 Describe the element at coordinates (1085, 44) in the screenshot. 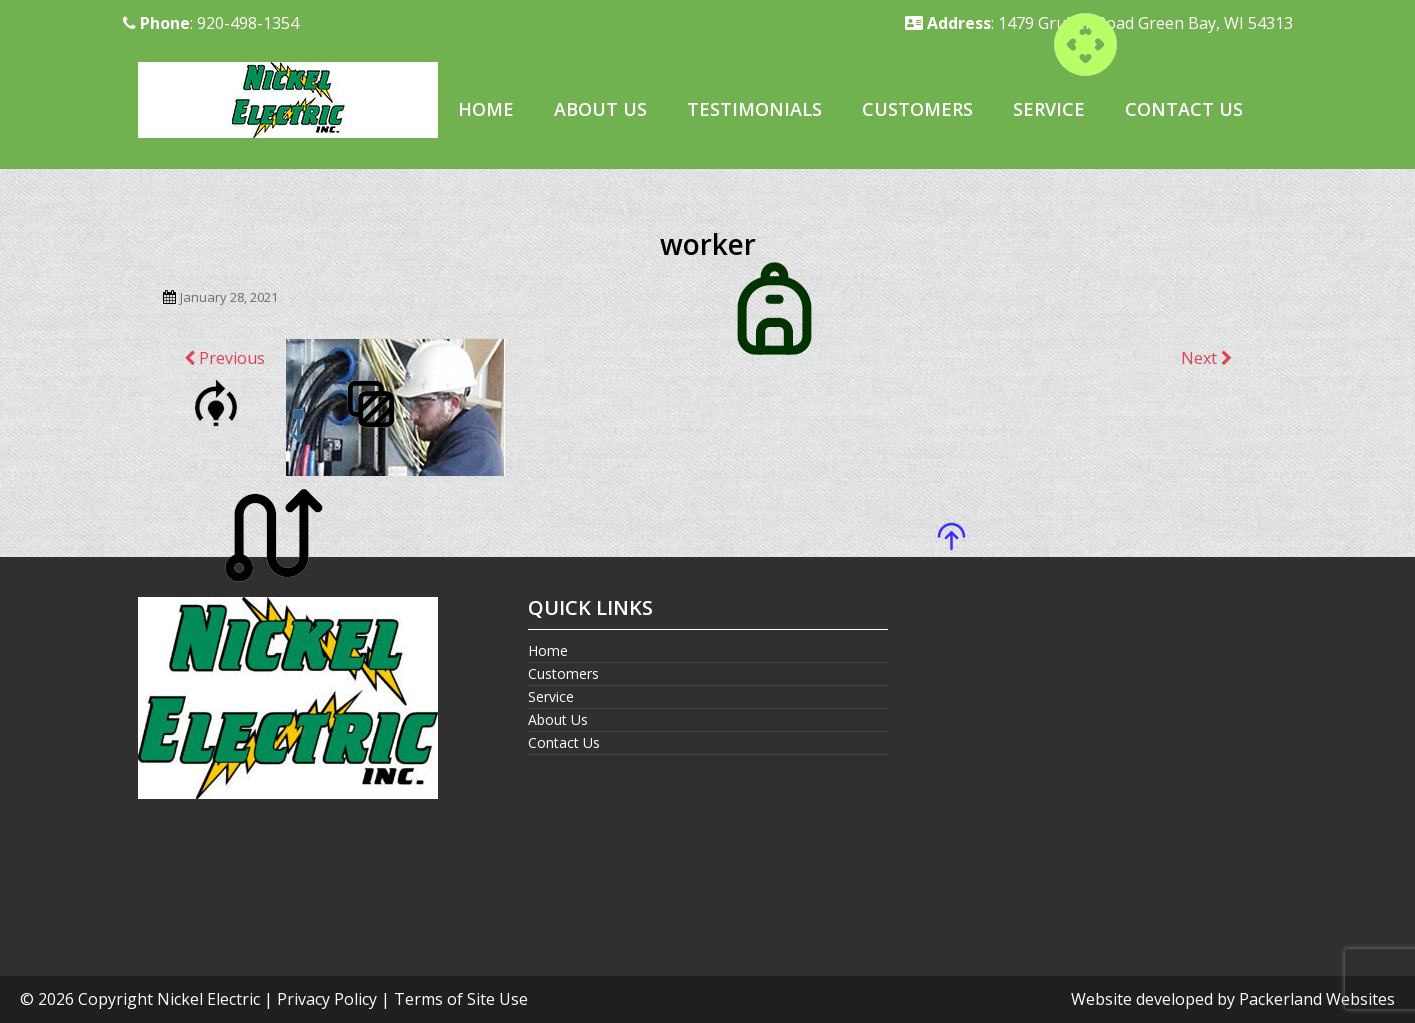

I see `expand or move content in all directions` at that location.